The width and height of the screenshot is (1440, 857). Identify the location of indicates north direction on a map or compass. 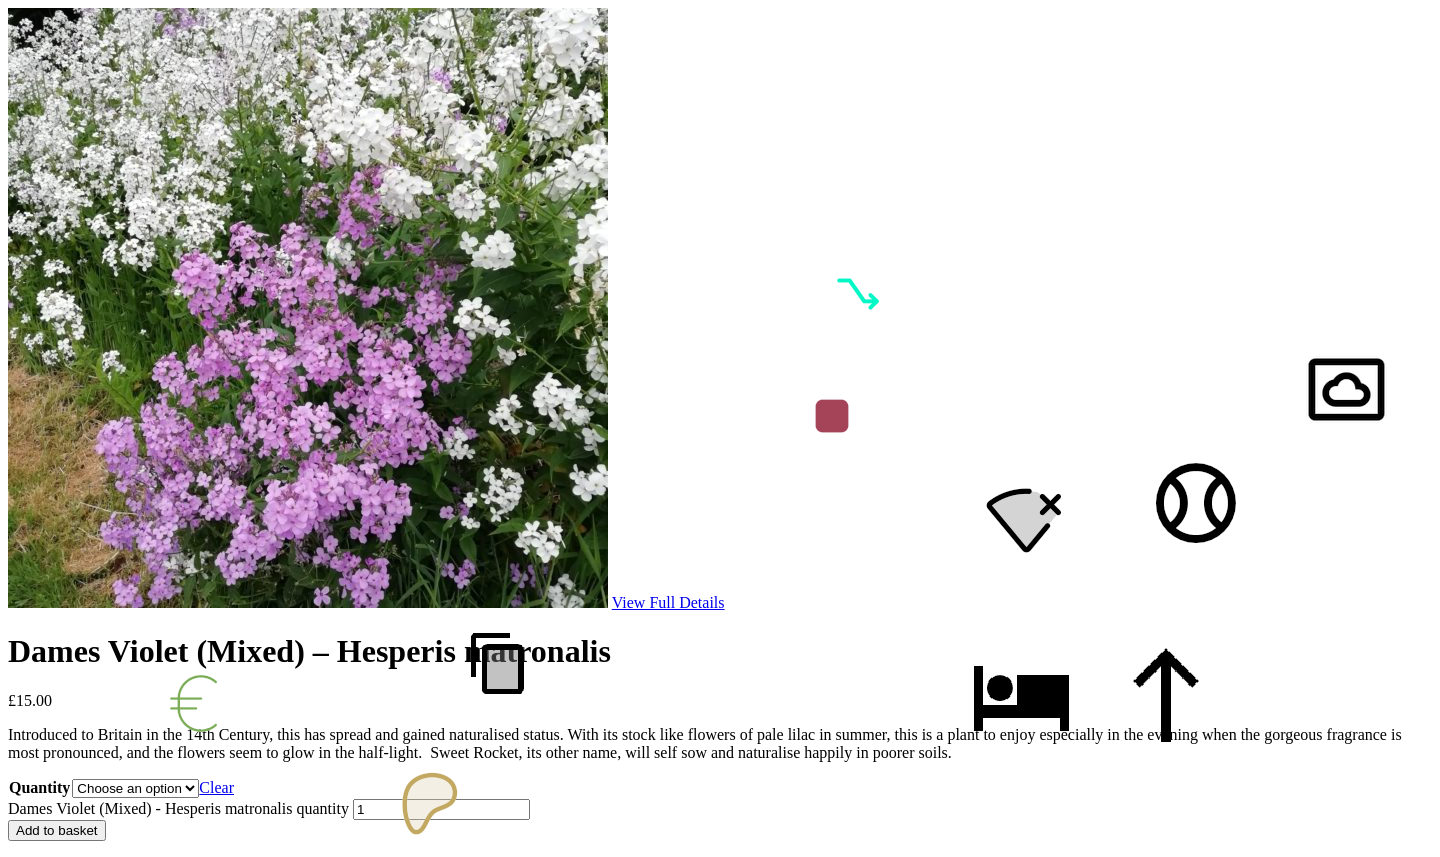
(1166, 695).